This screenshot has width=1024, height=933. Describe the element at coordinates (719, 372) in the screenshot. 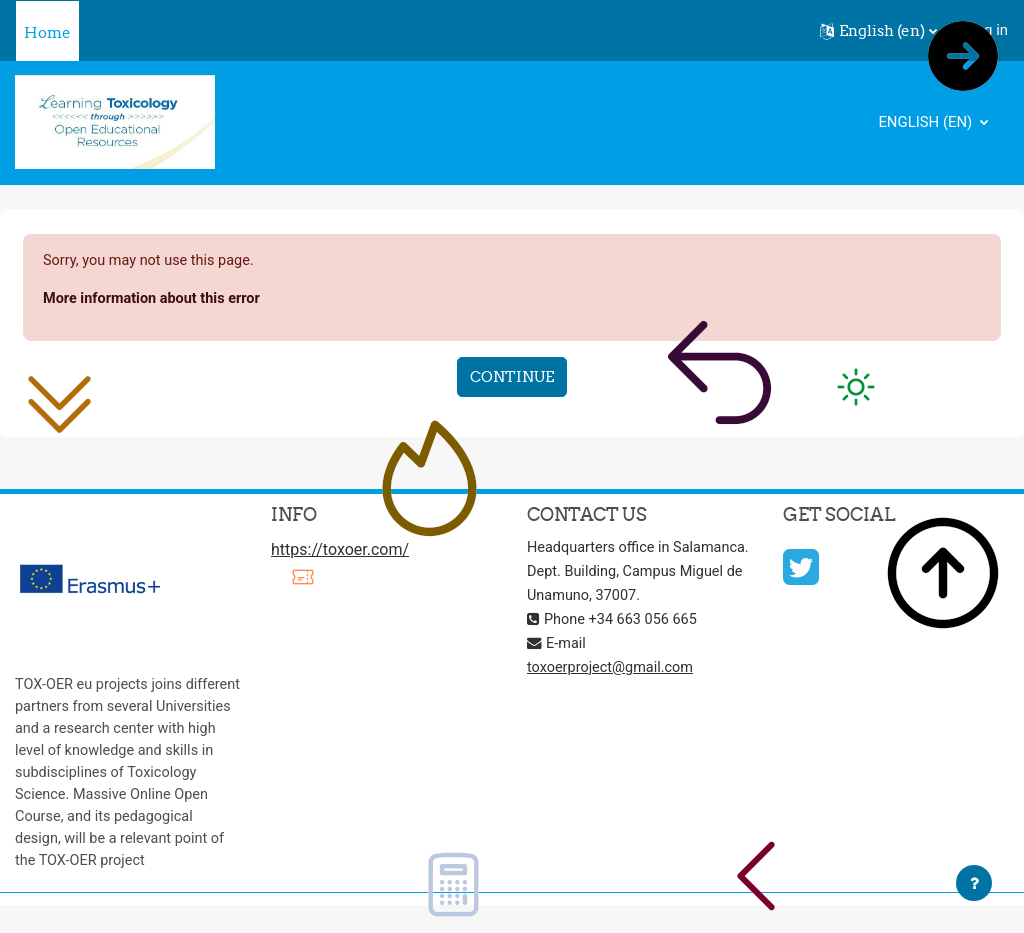

I see `undo the last action` at that location.